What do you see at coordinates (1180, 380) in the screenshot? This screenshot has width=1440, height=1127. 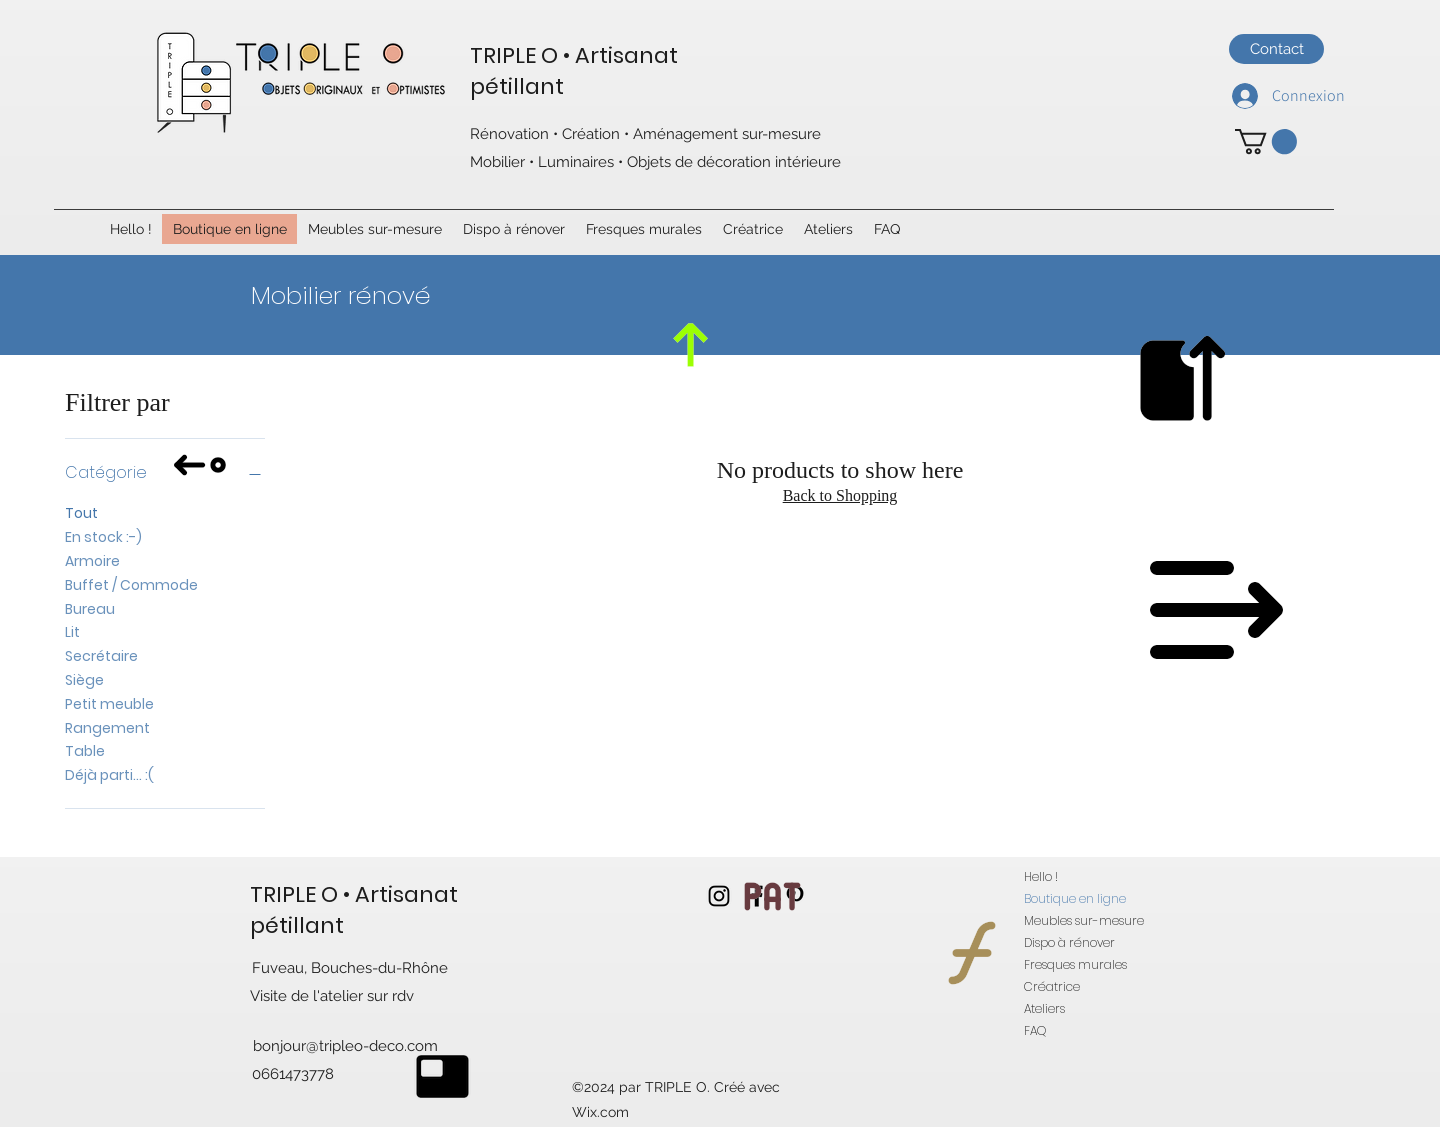 I see `auto-fit content to top of container` at bounding box center [1180, 380].